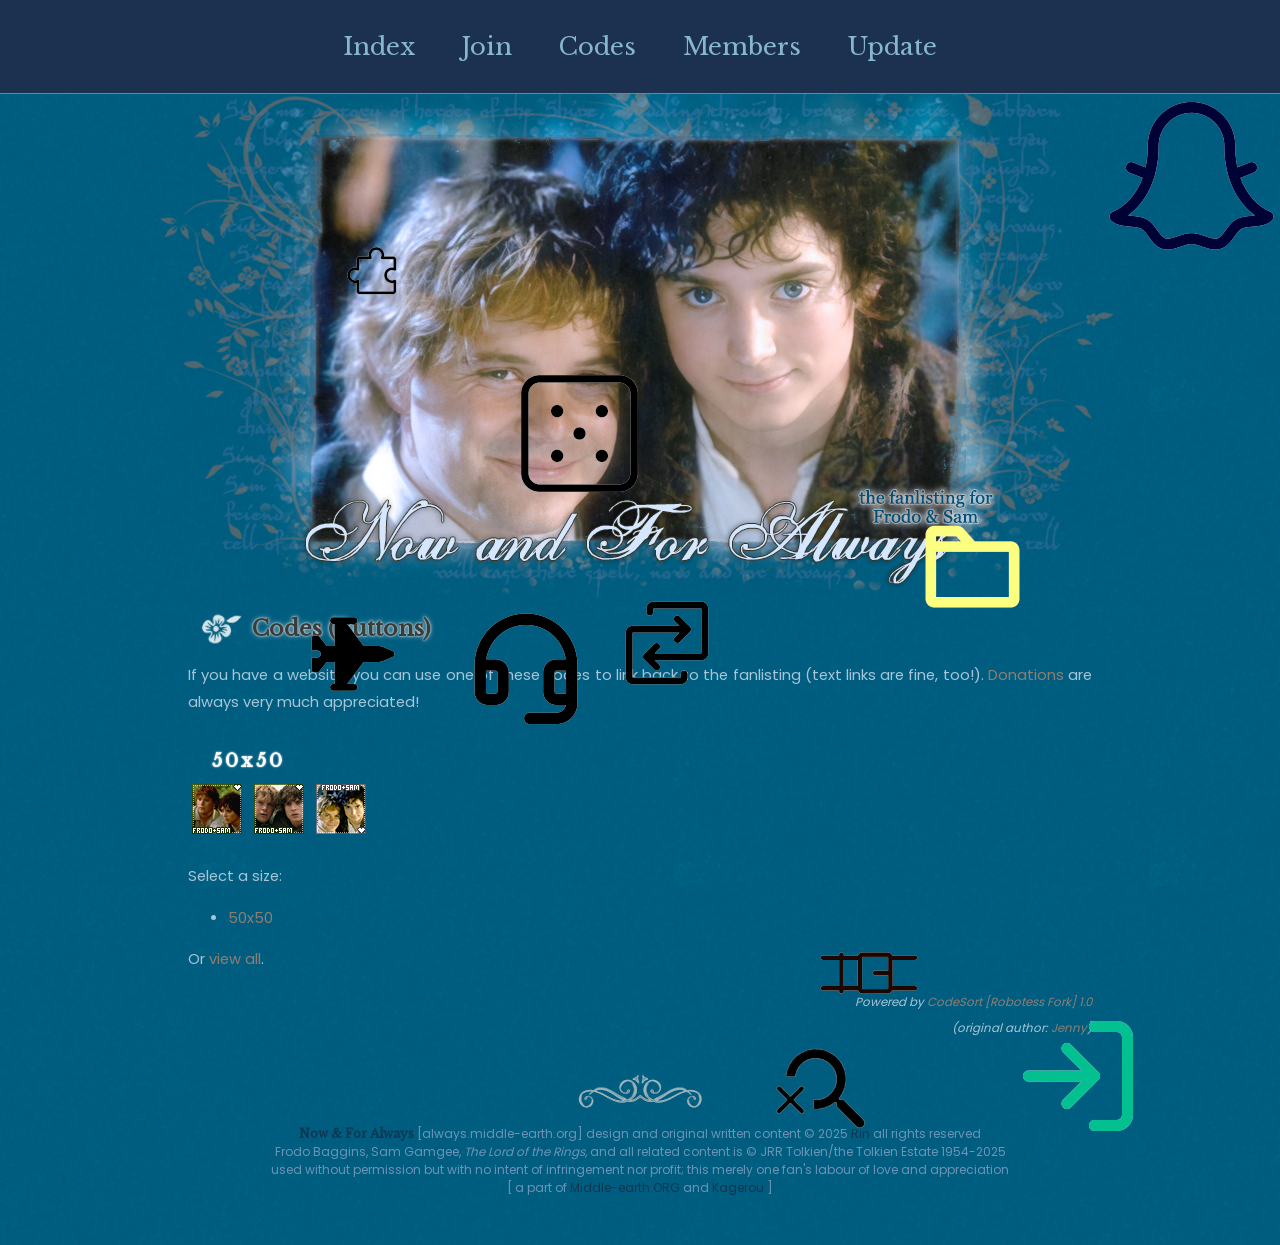 Image resolution: width=1280 pixels, height=1245 pixels. What do you see at coordinates (374, 272) in the screenshot?
I see `access plugins or extensions` at bounding box center [374, 272].